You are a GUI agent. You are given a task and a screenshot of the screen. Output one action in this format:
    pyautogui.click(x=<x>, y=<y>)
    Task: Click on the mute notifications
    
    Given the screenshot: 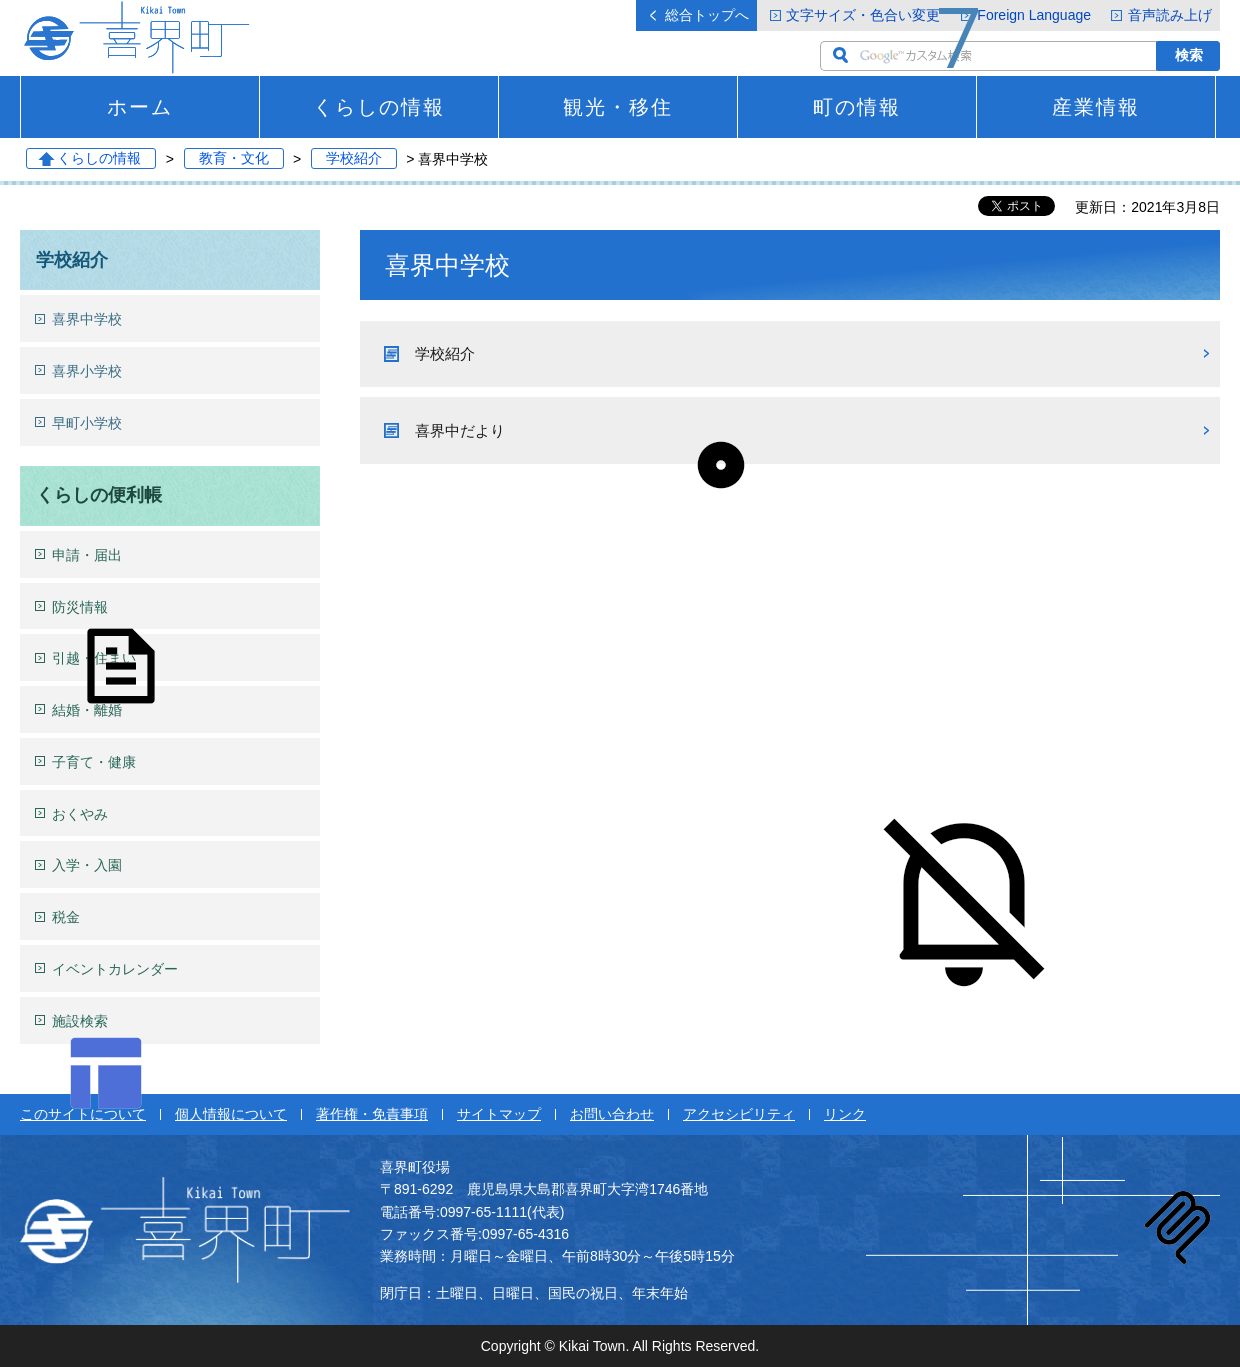 What is the action you would take?
    pyautogui.click(x=964, y=899)
    